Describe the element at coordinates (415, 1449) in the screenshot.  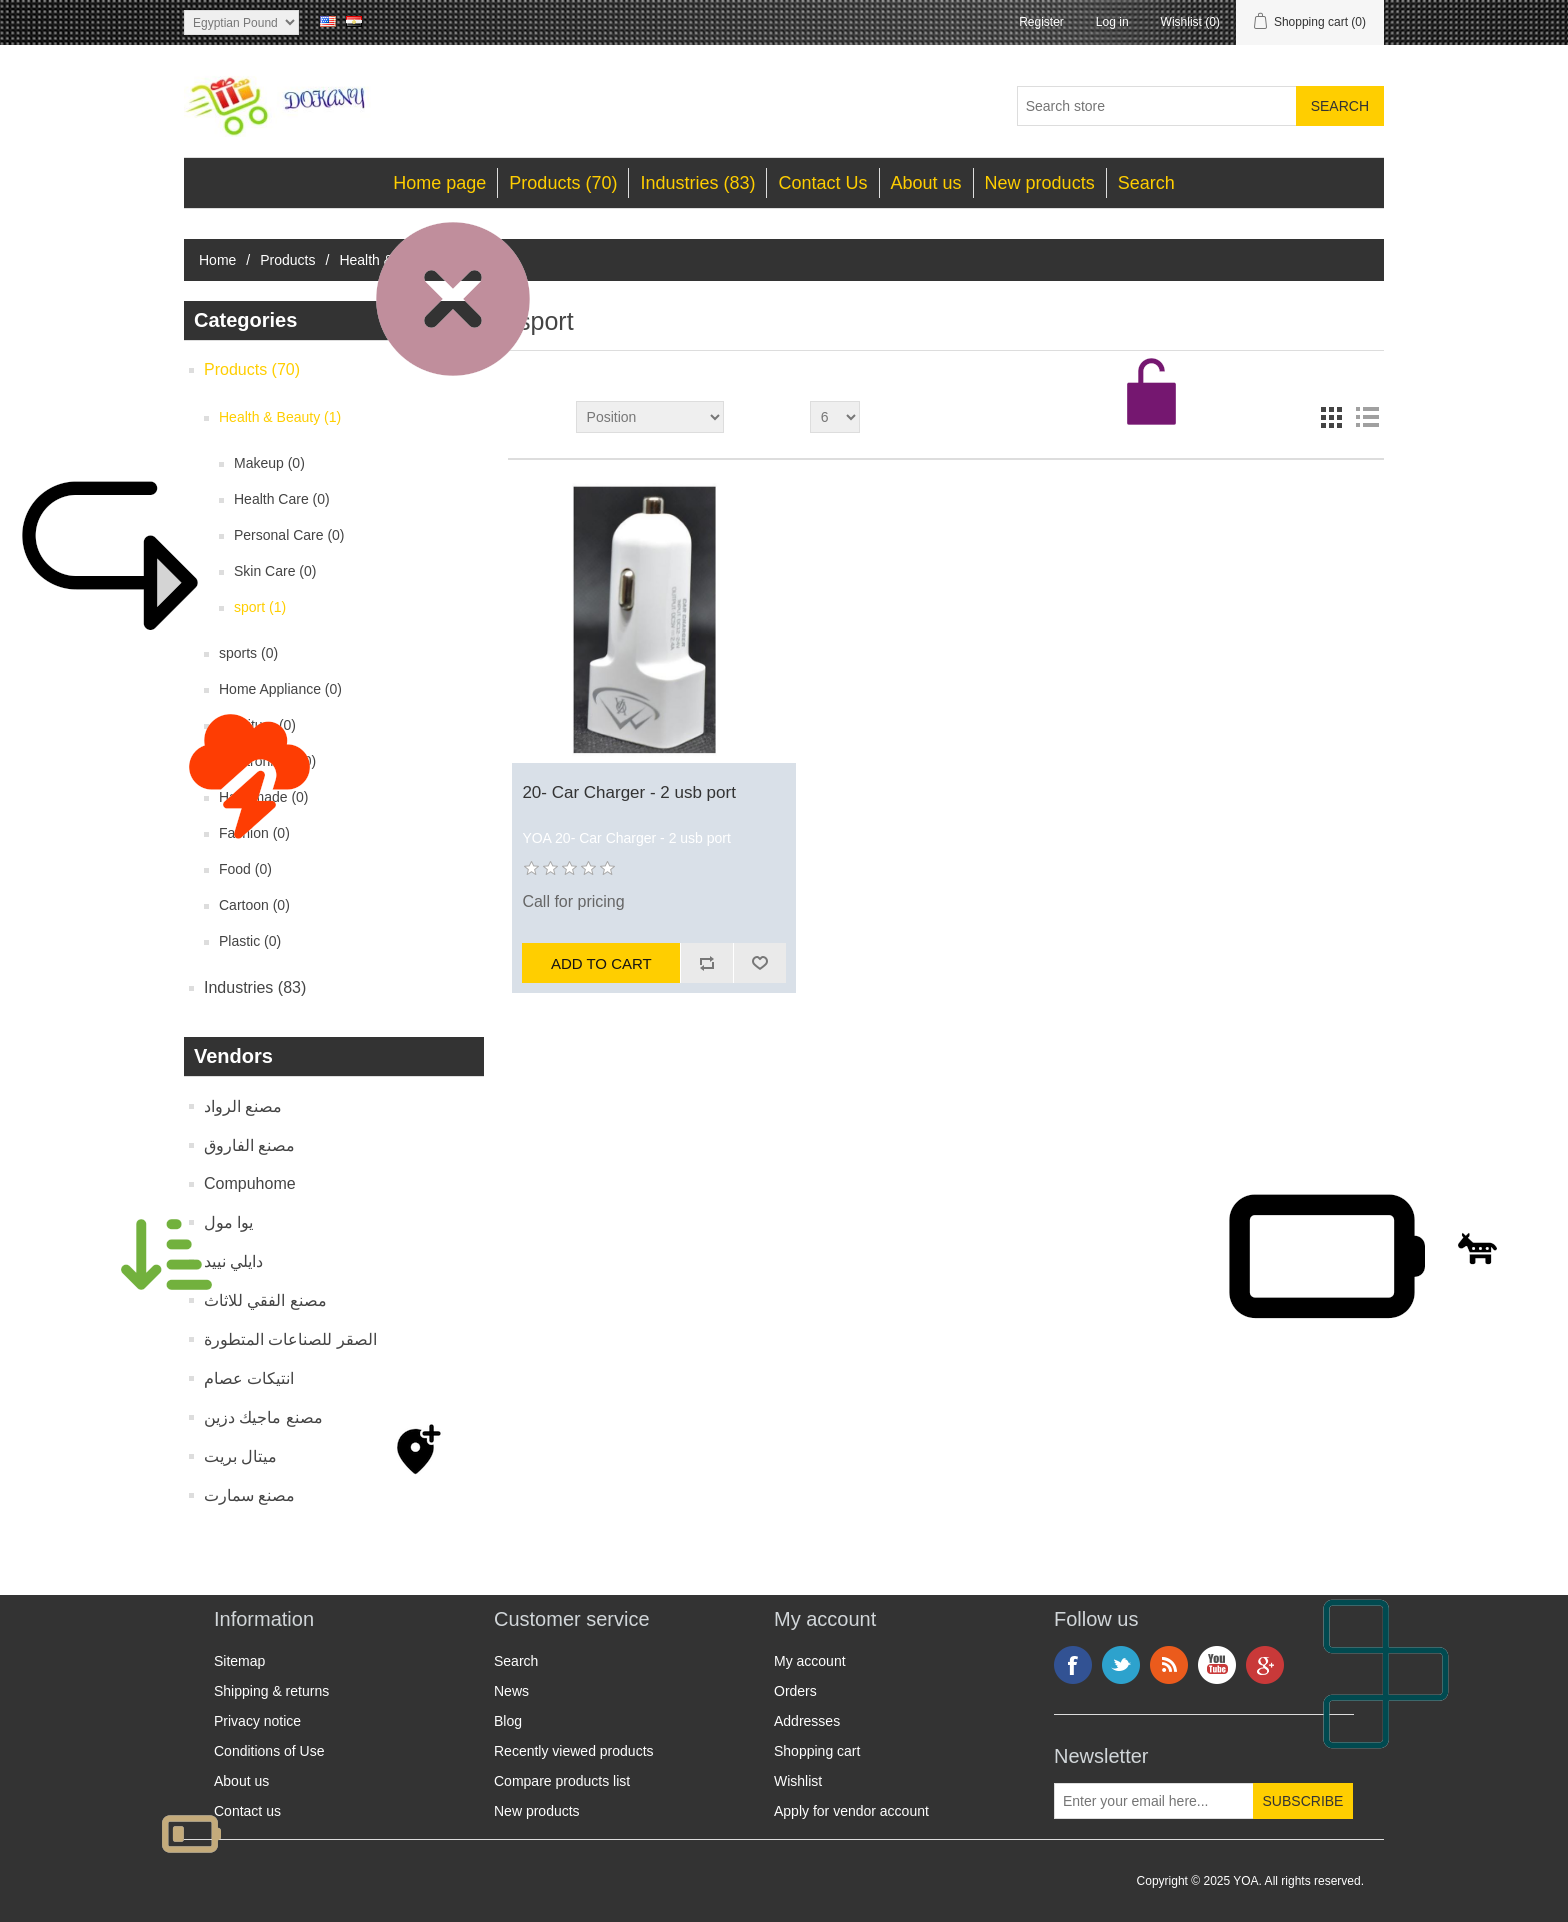
I see `add a new location pin to the map` at that location.